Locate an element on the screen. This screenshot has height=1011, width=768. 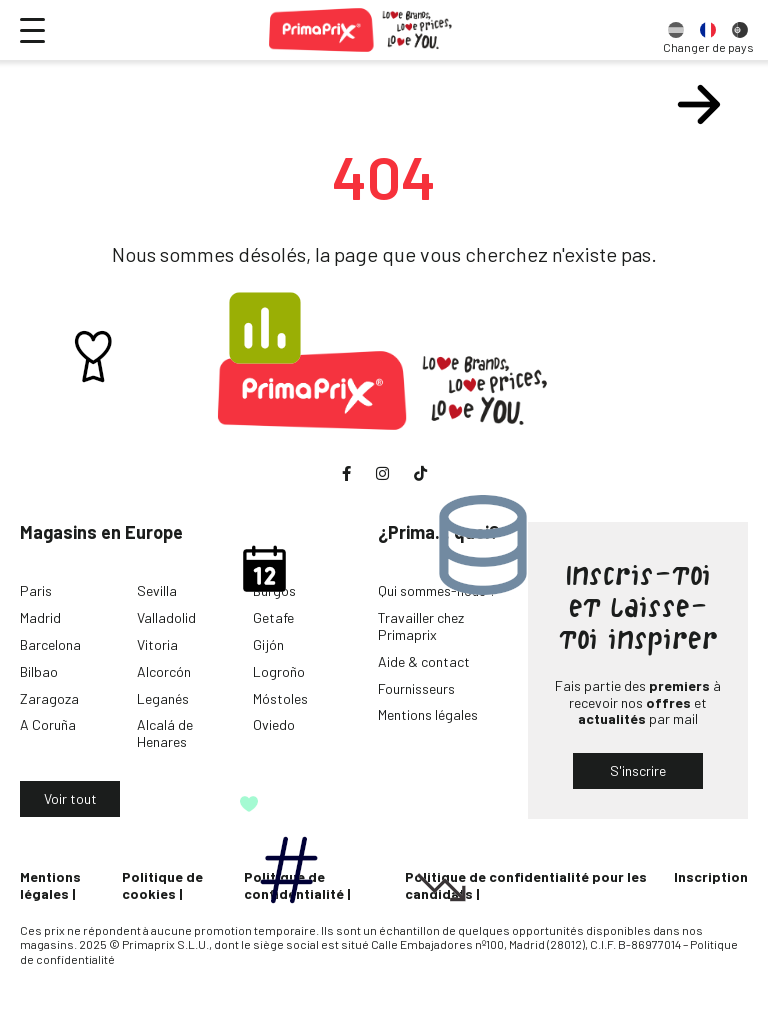
view sponsor tiers and levels is located at coordinates (93, 356).